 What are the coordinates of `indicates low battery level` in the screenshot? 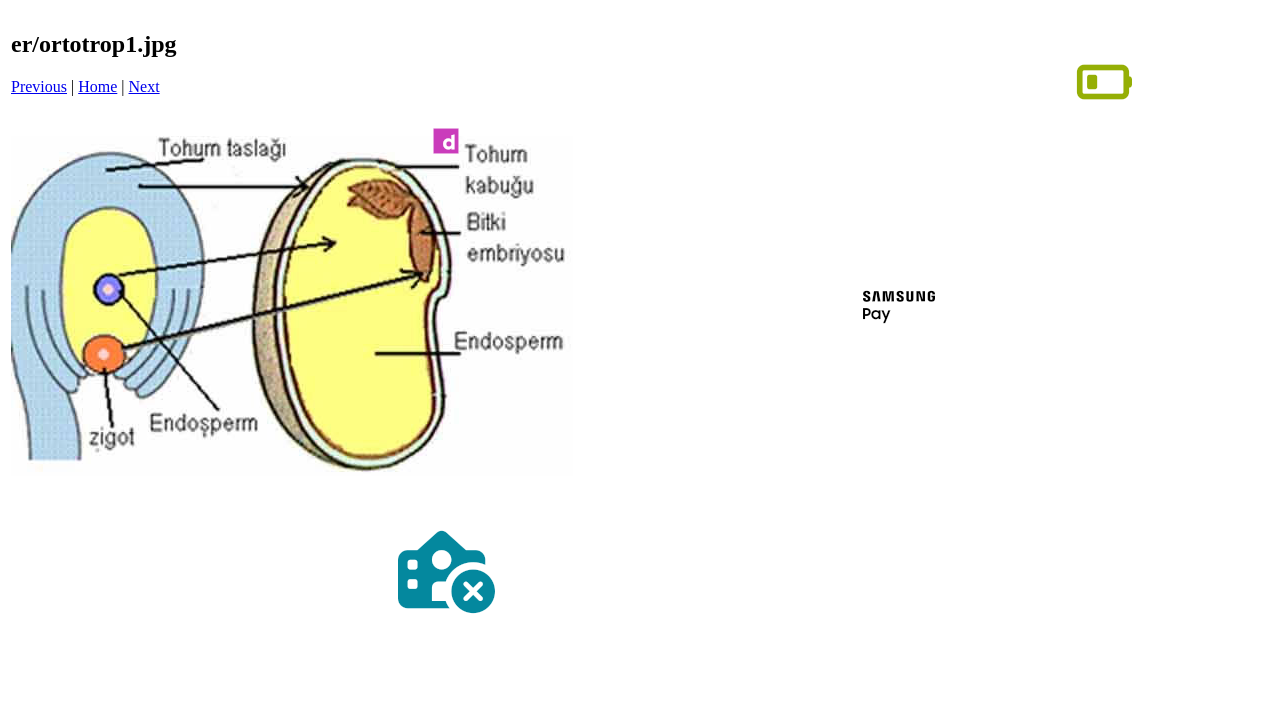 It's located at (1103, 82).